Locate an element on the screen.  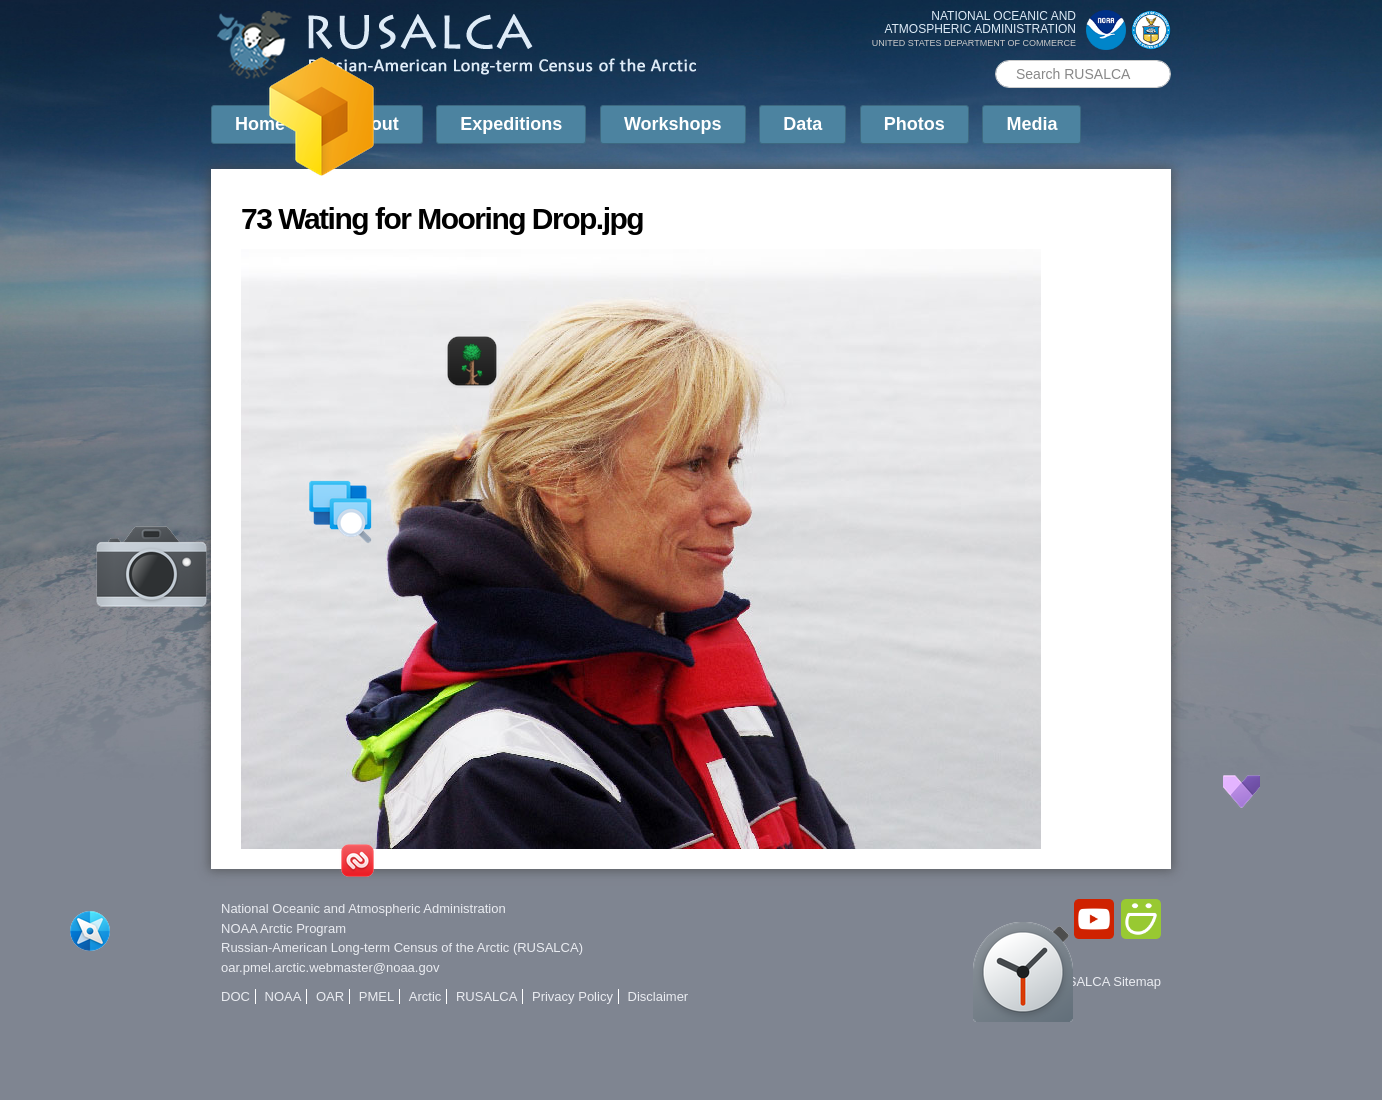
open Microsoft Kaizala service app is located at coordinates (1241, 791).